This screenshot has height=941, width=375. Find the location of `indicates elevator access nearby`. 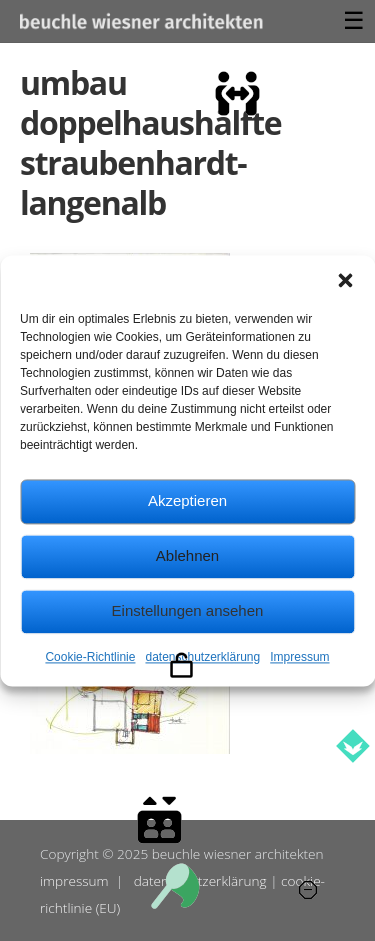

indicates elevator access nearby is located at coordinates (159, 821).